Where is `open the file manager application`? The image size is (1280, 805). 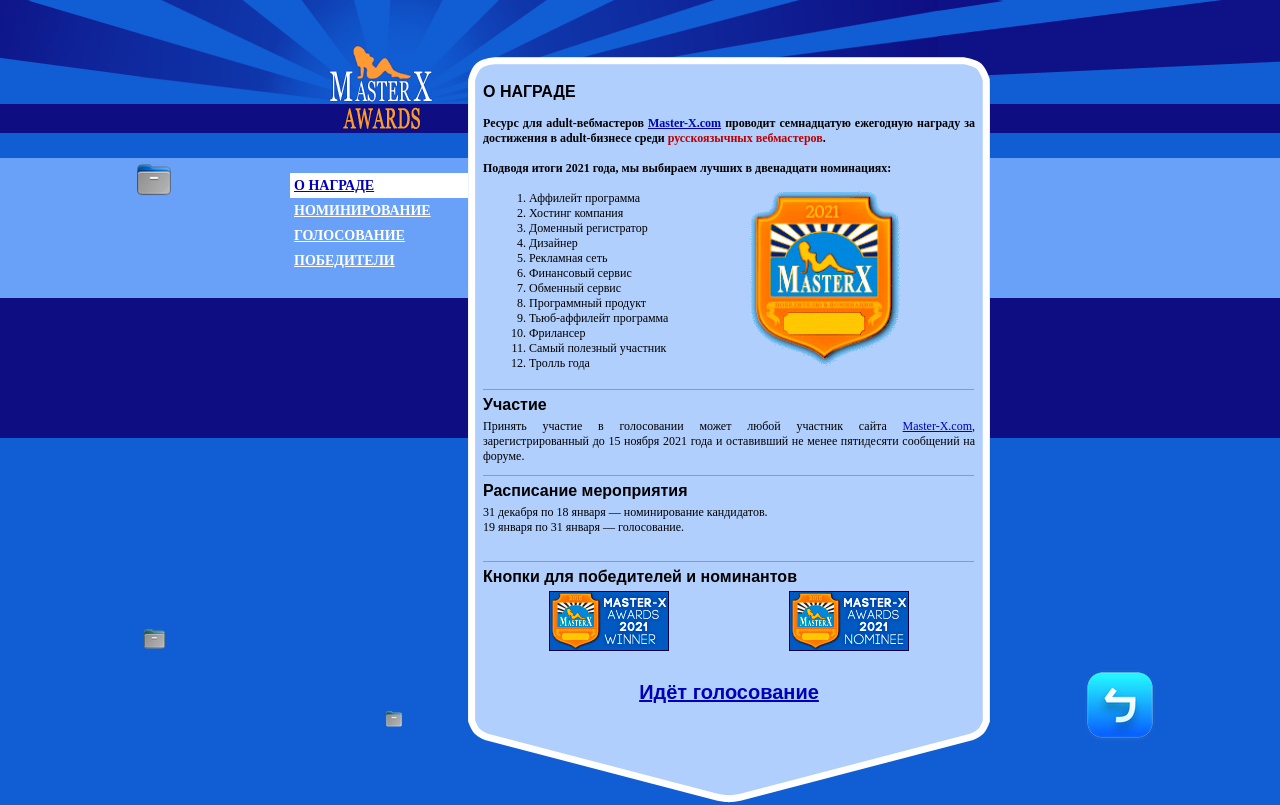 open the file manager application is located at coordinates (154, 179).